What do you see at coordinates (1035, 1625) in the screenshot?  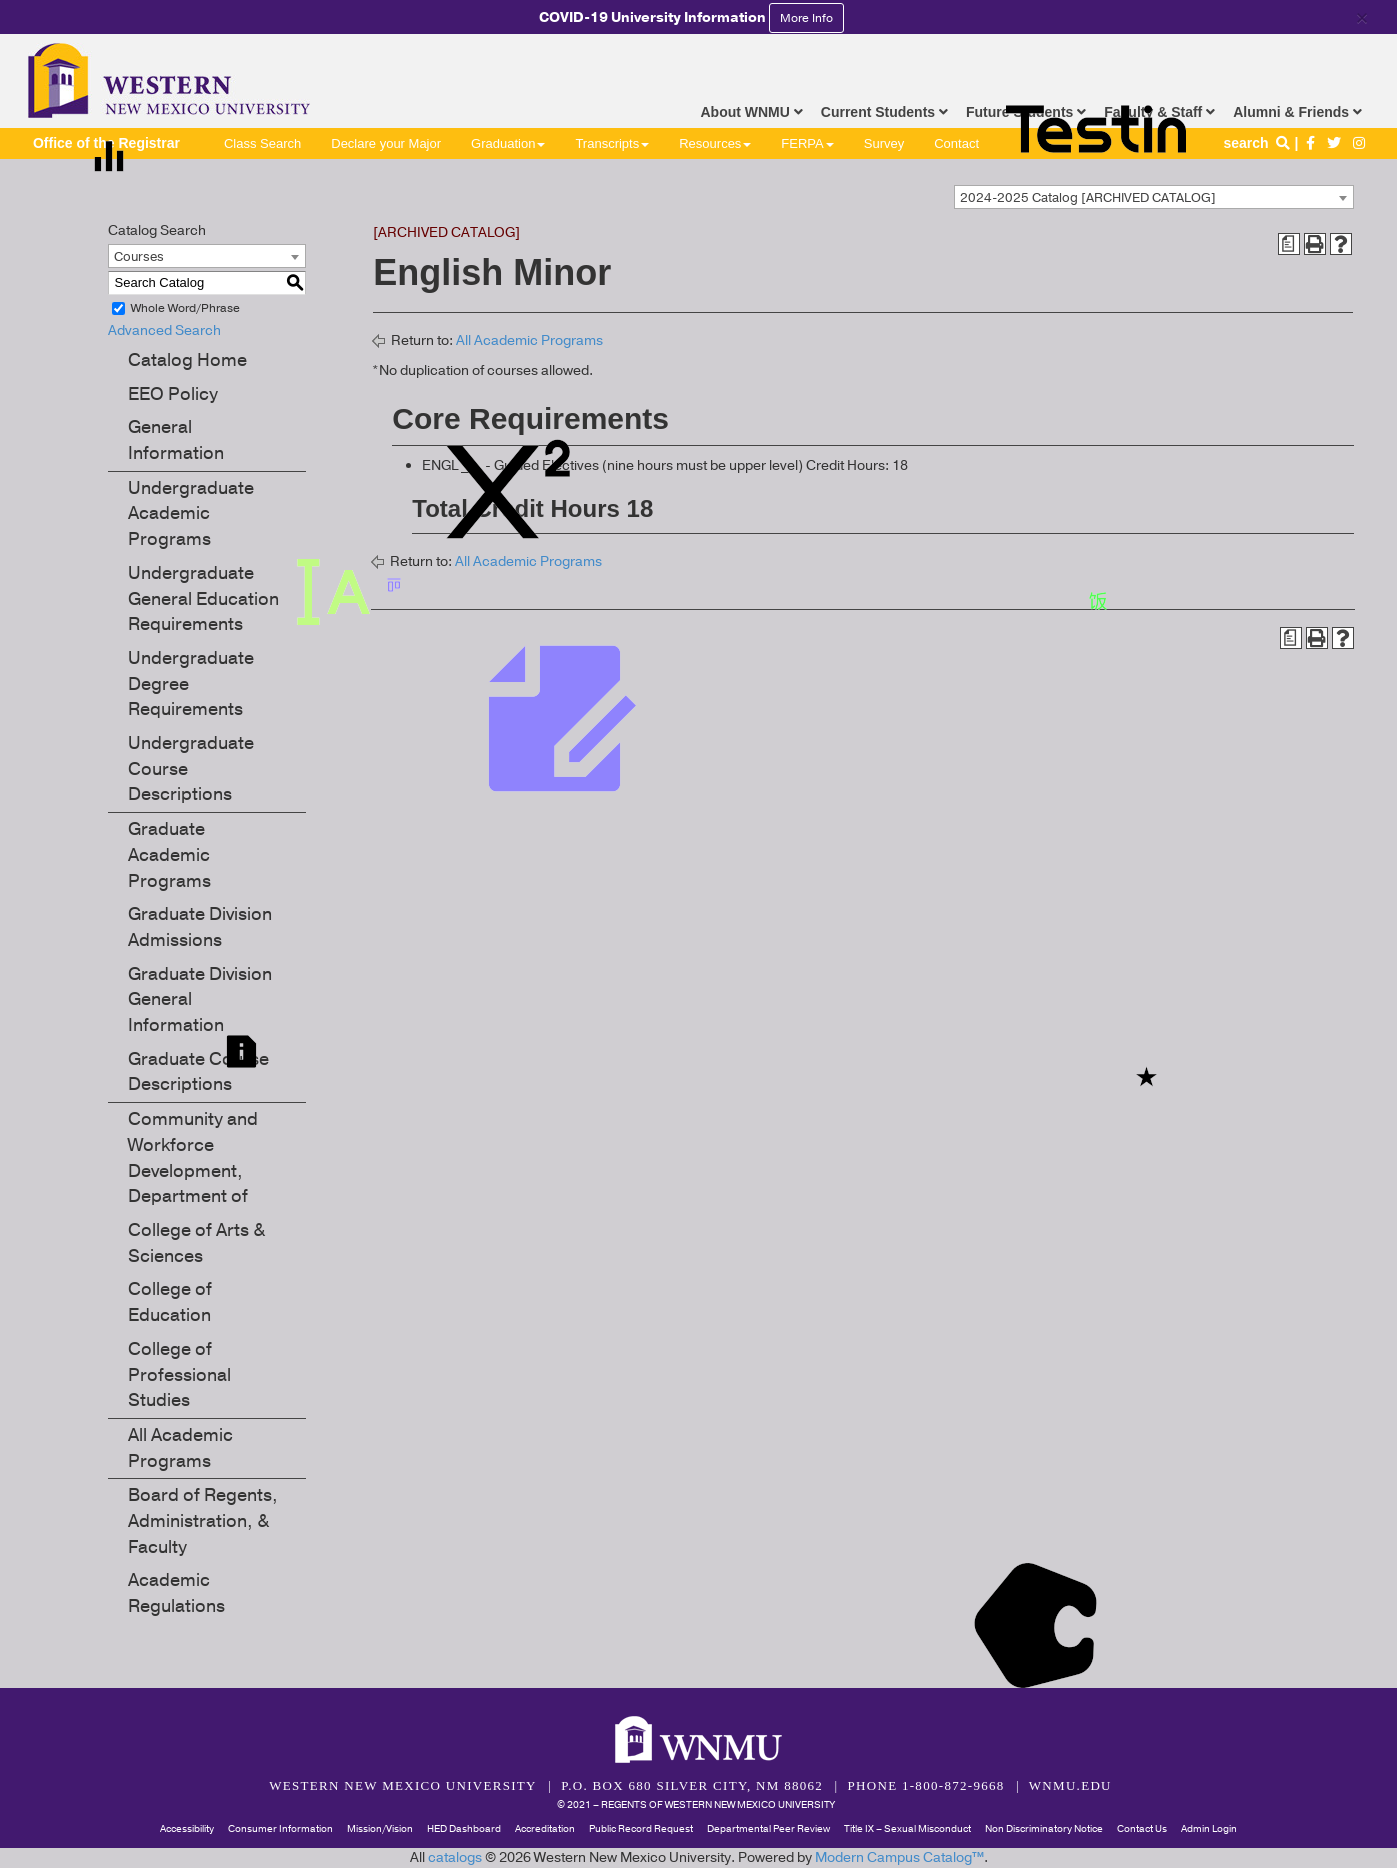 I see `open HumHub social network platform` at bounding box center [1035, 1625].